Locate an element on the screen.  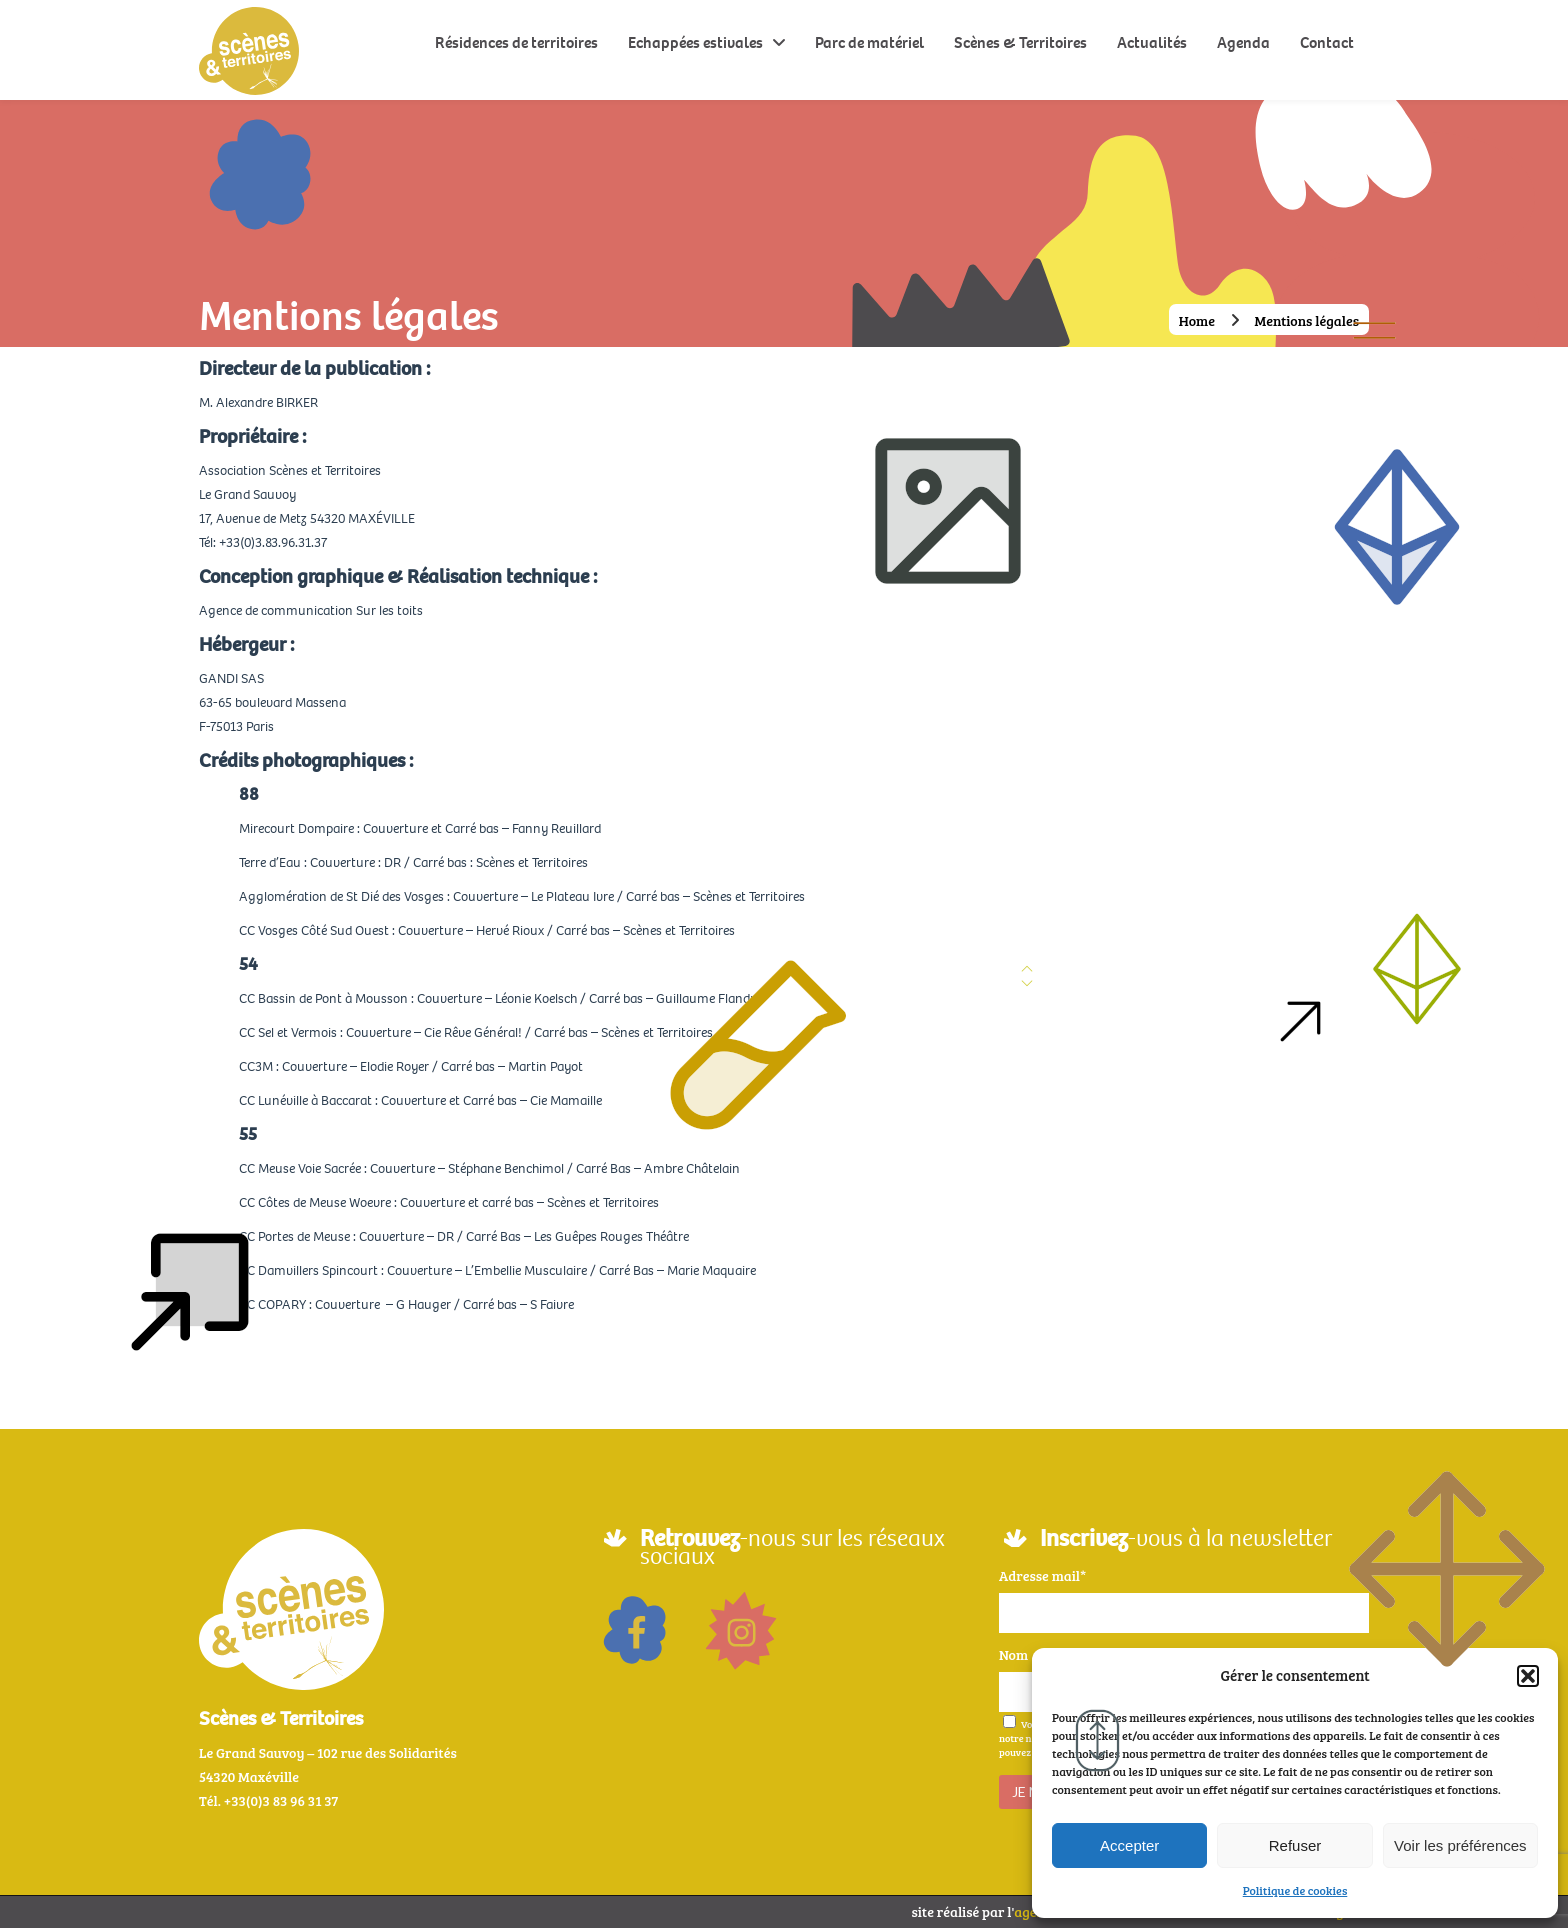
scroll up or down on the page is located at coordinates (1097, 1740).